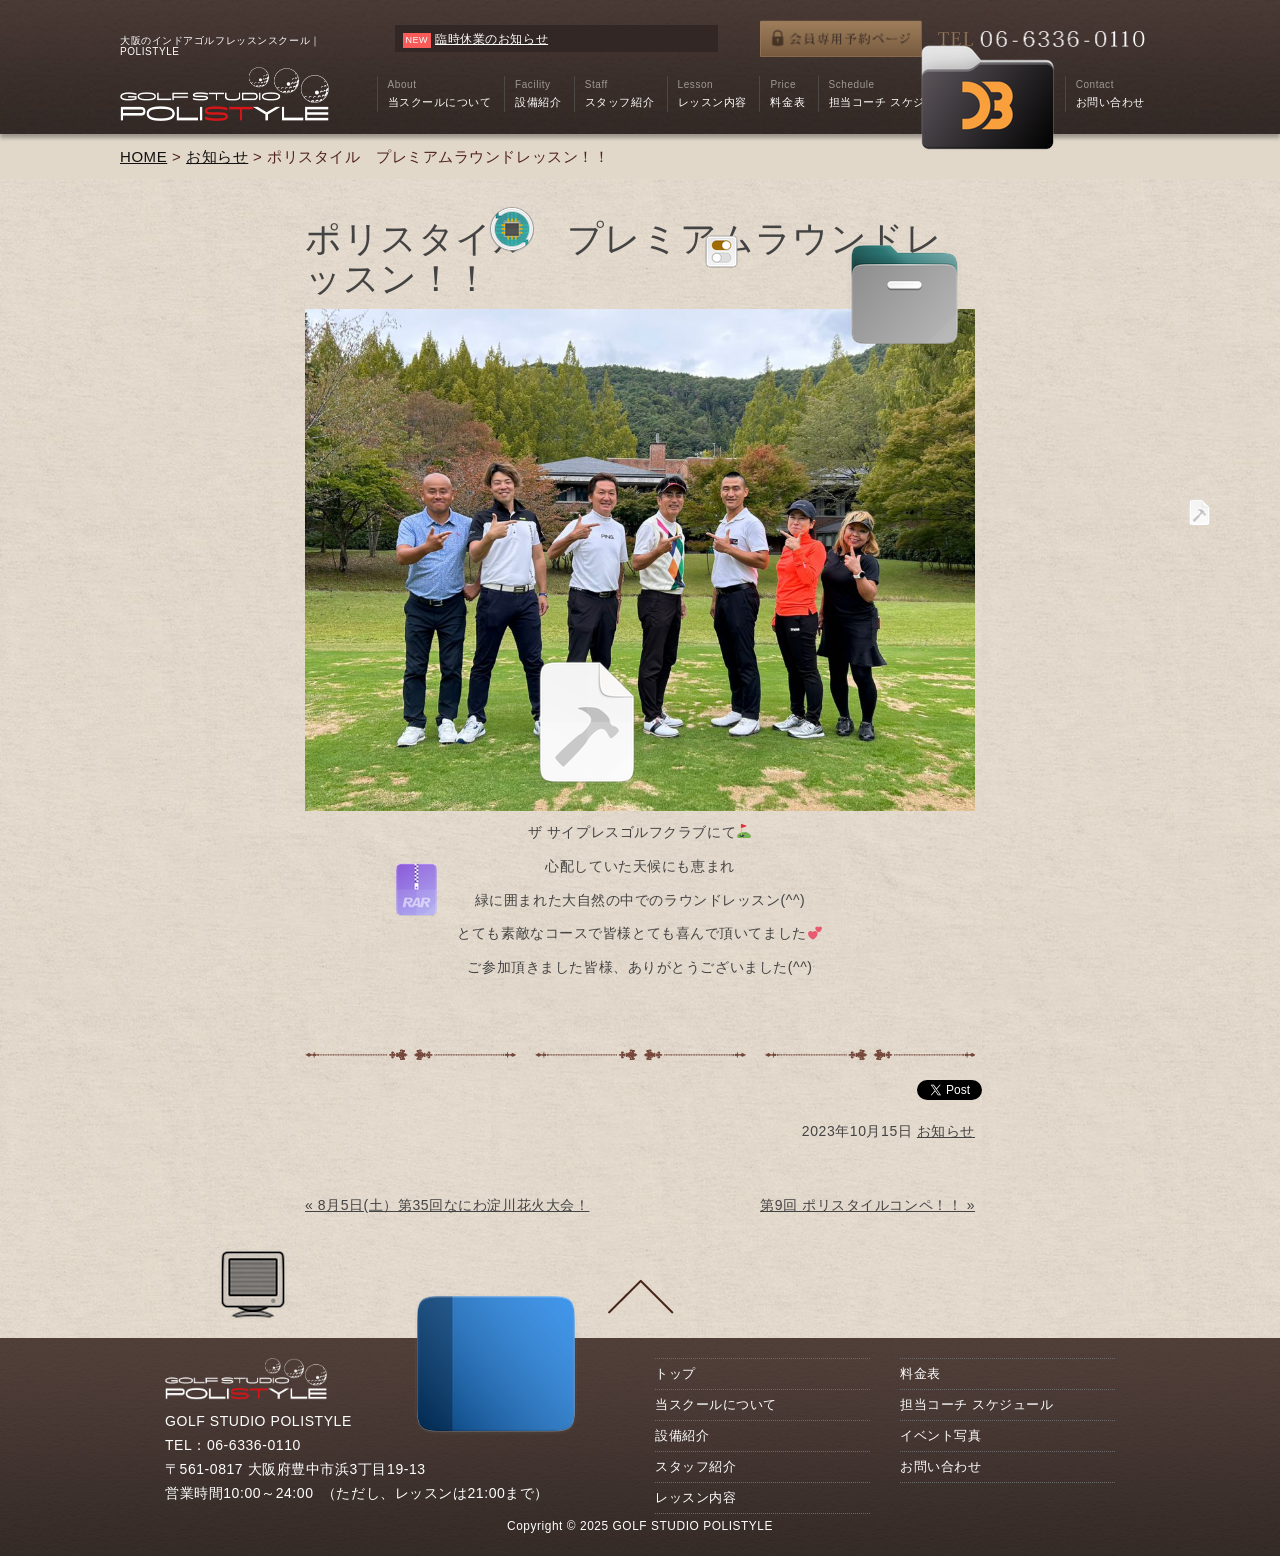 Image resolution: width=1280 pixels, height=1556 pixels. I want to click on open the file manager, so click(904, 294).